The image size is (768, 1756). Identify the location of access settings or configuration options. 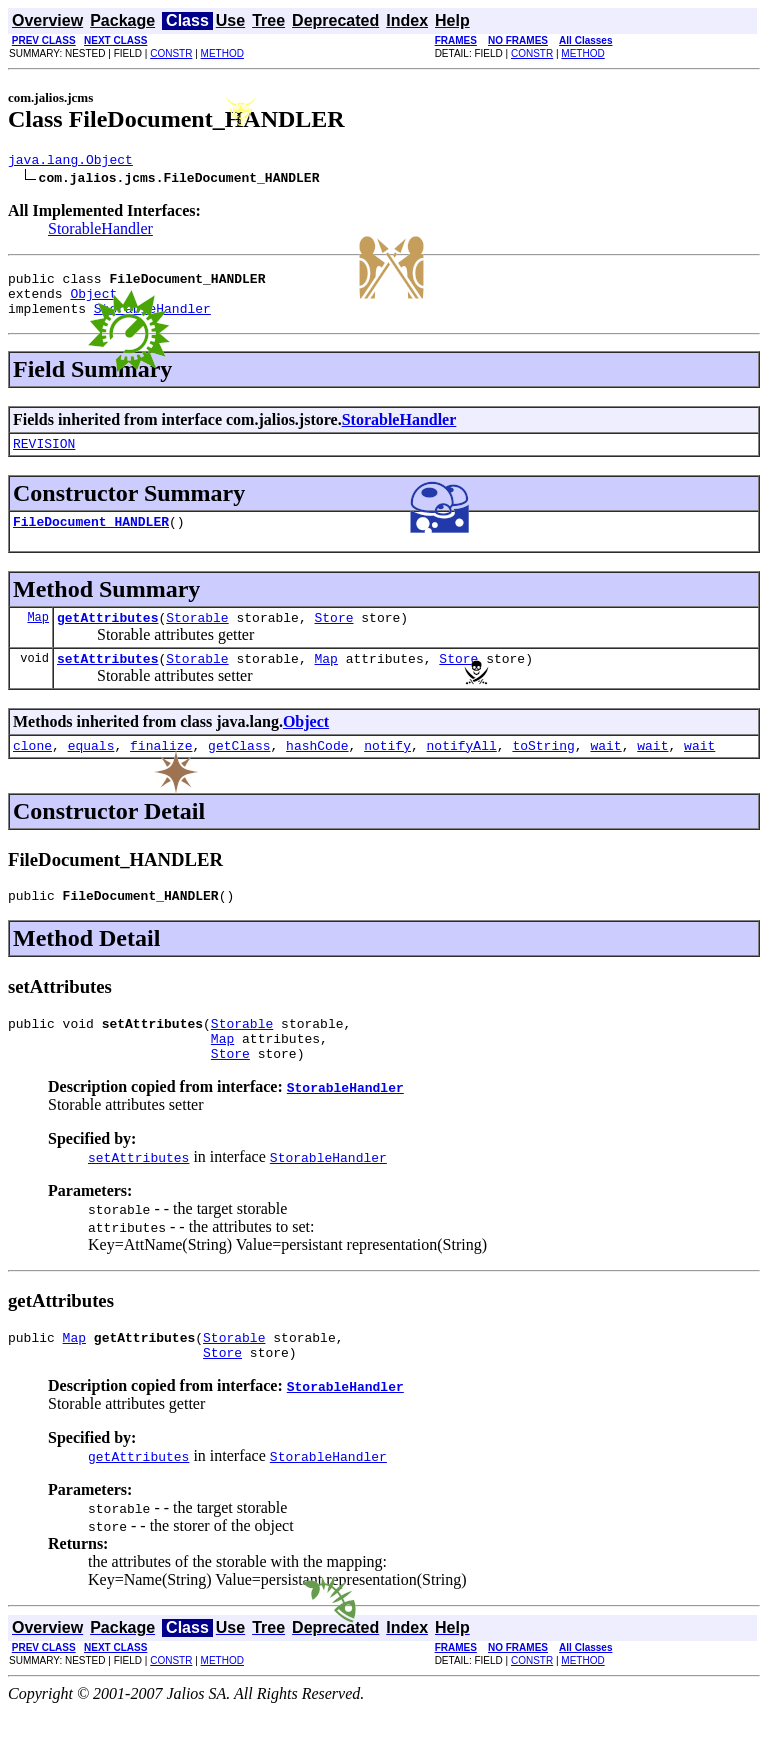
(129, 331).